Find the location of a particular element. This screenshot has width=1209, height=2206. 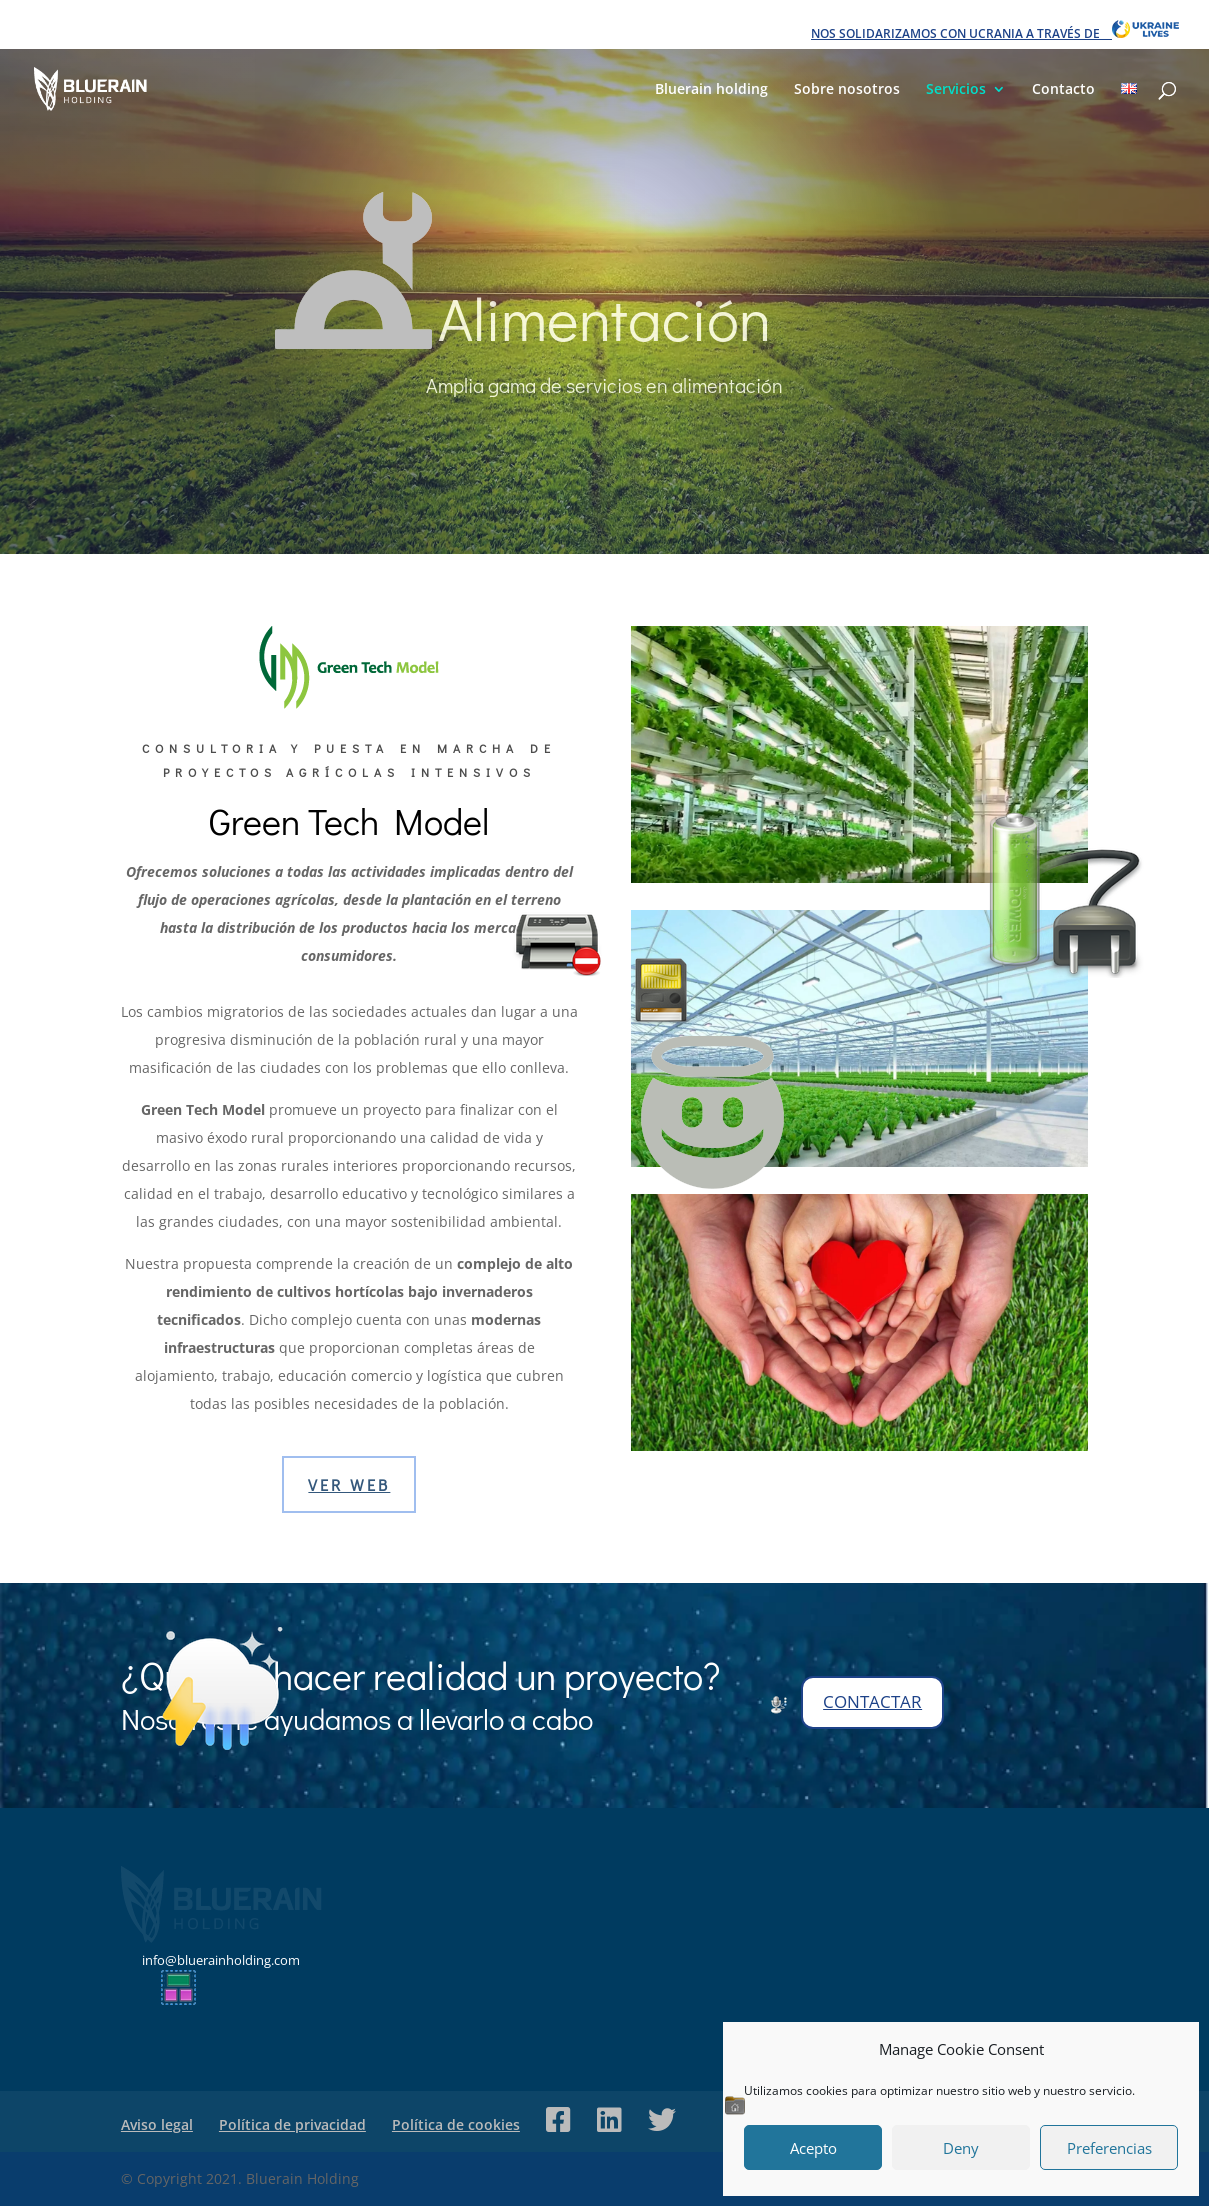

insert angel or innocent emoji in chat is located at coordinates (712, 1117).